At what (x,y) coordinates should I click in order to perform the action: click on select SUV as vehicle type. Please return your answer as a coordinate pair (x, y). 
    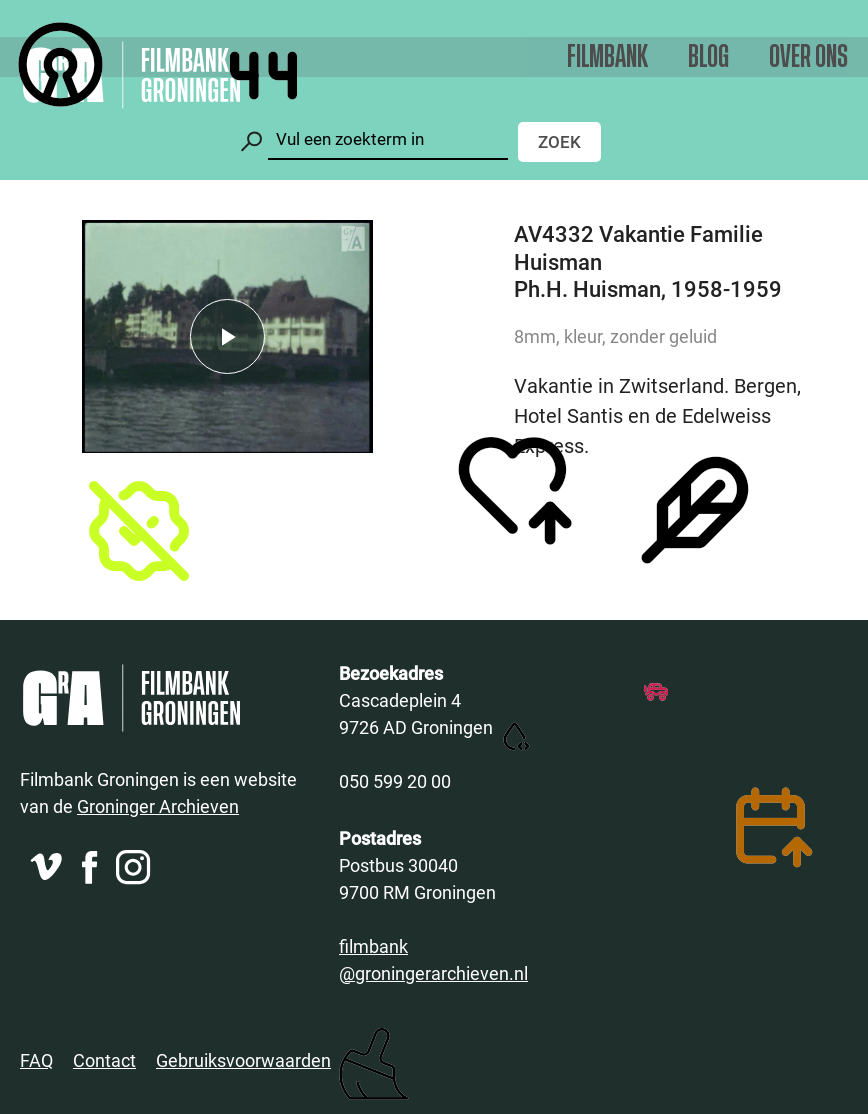
    Looking at the image, I should click on (656, 692).